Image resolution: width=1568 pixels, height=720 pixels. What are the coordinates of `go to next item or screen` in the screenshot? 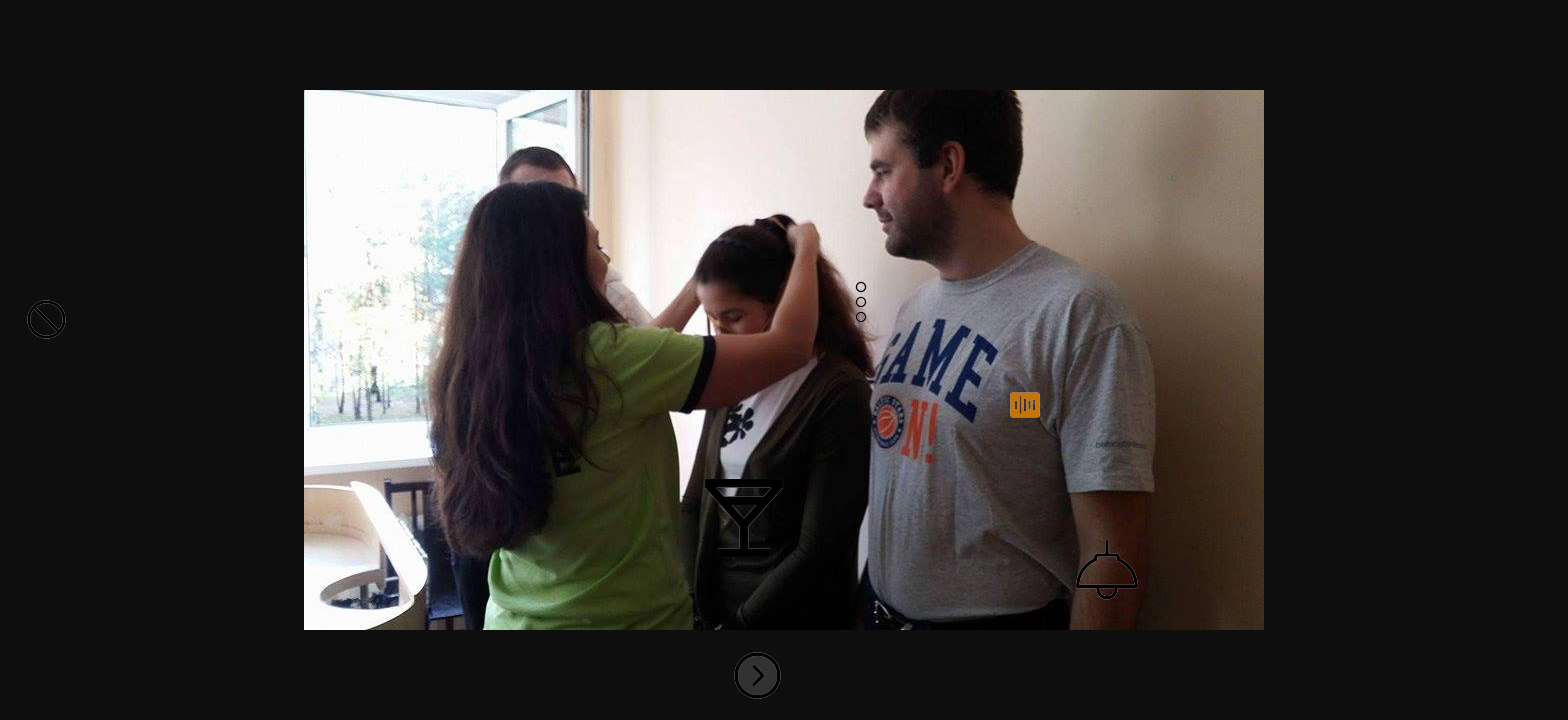 It's located at (757, 675).